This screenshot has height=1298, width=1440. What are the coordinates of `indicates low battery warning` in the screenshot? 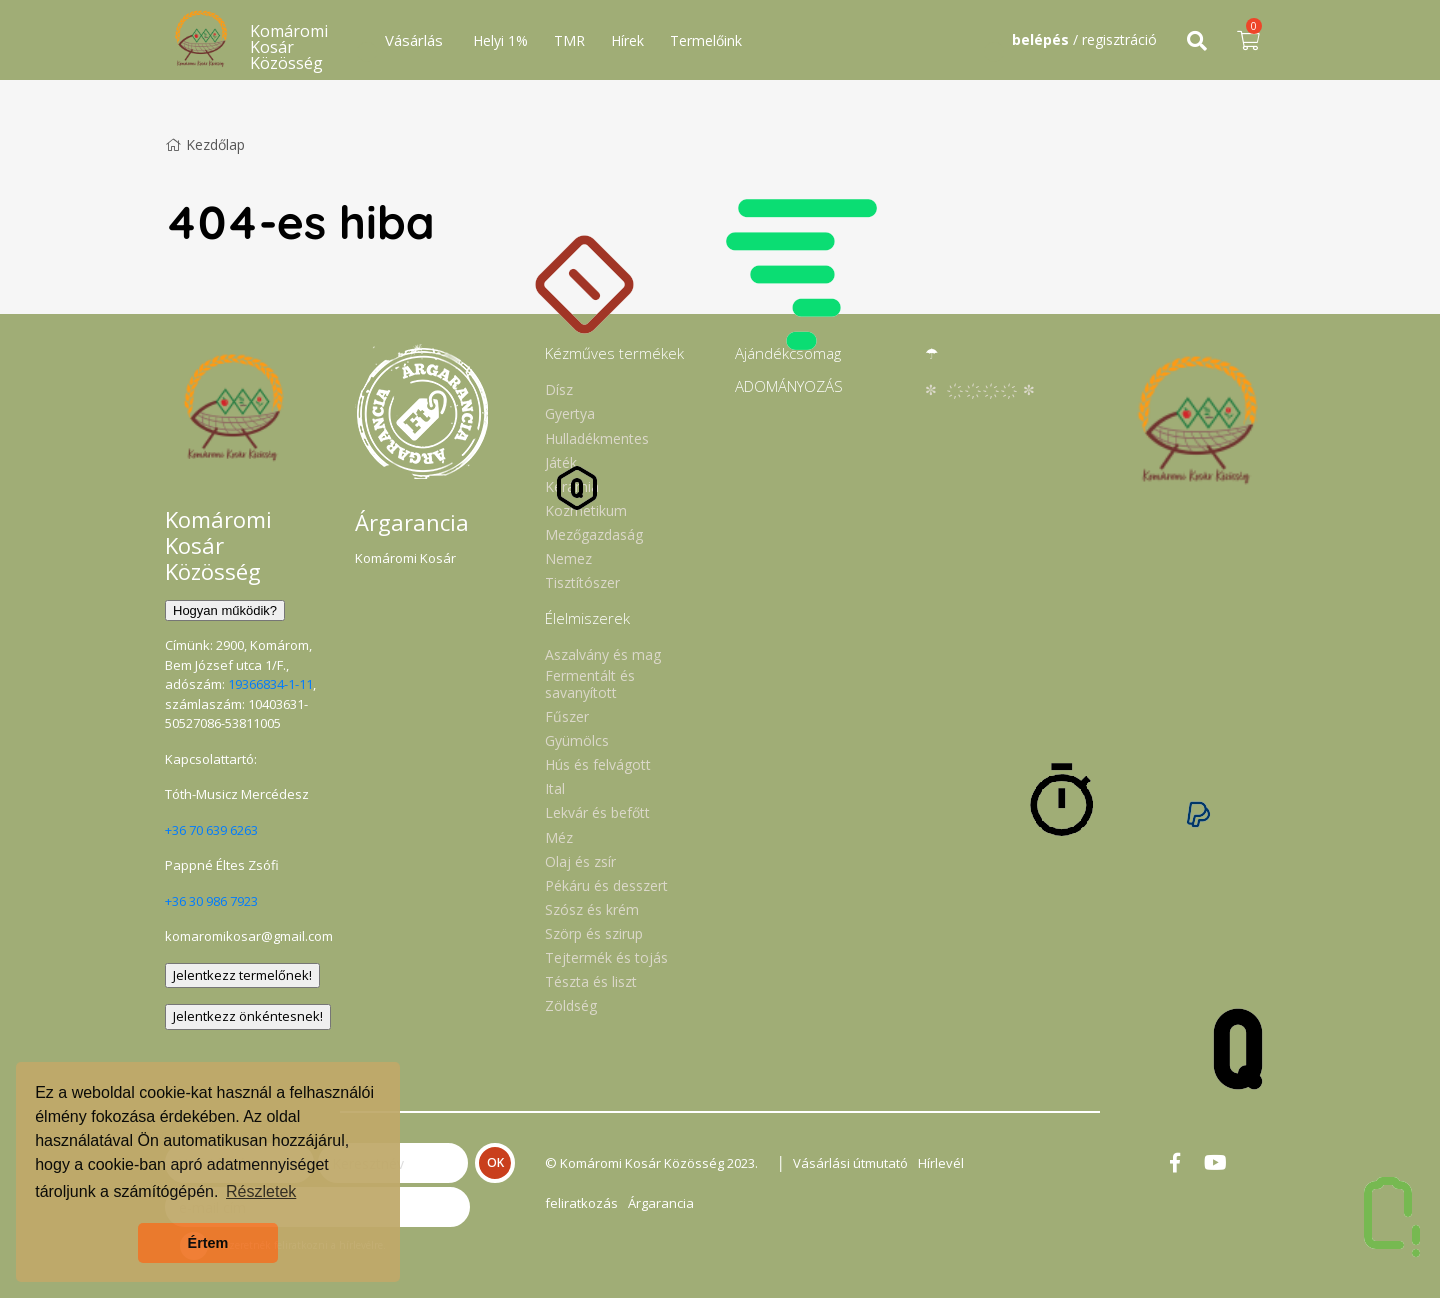 It's located at (1388, 1213).